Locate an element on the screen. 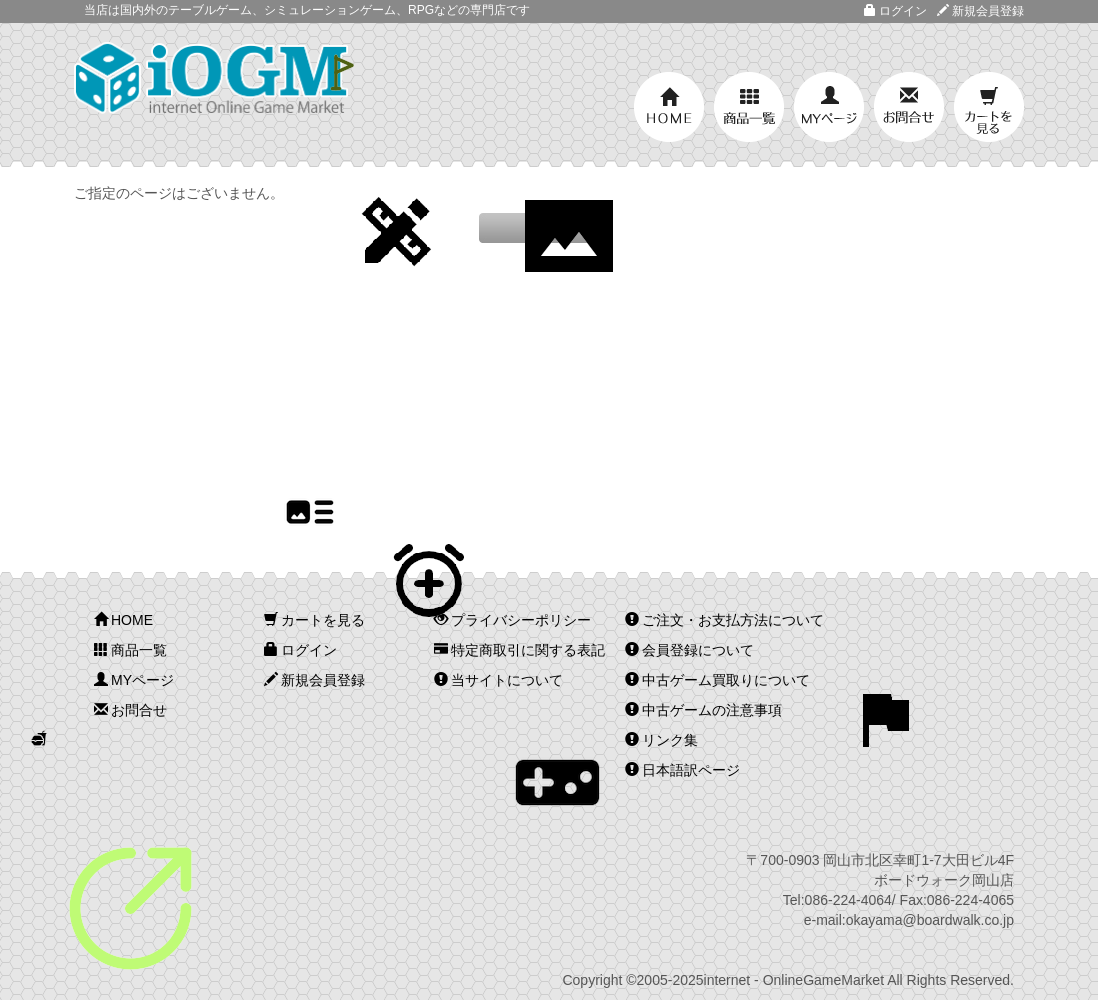  access design tools or editing services is located at coordinates (396, 231).